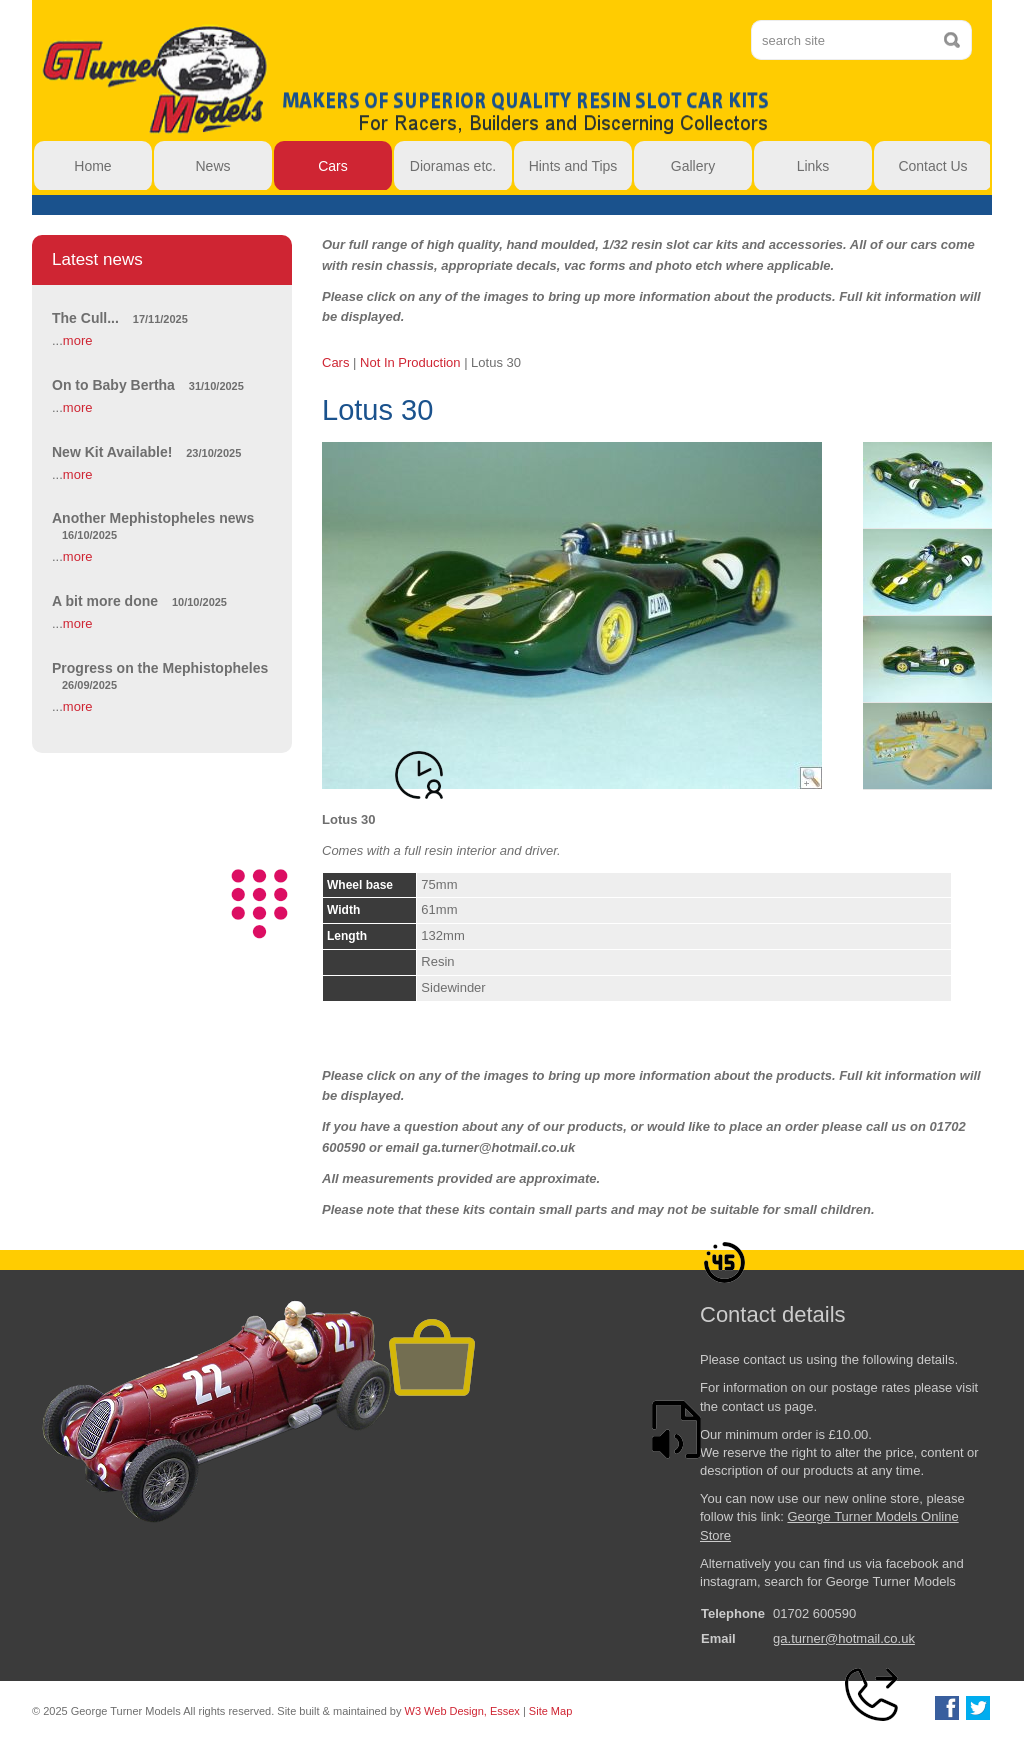  What do you see at coordinates (259, 902) in the screenshot?
I see `open numeric keypad for input` at bounding box center [259, 902].